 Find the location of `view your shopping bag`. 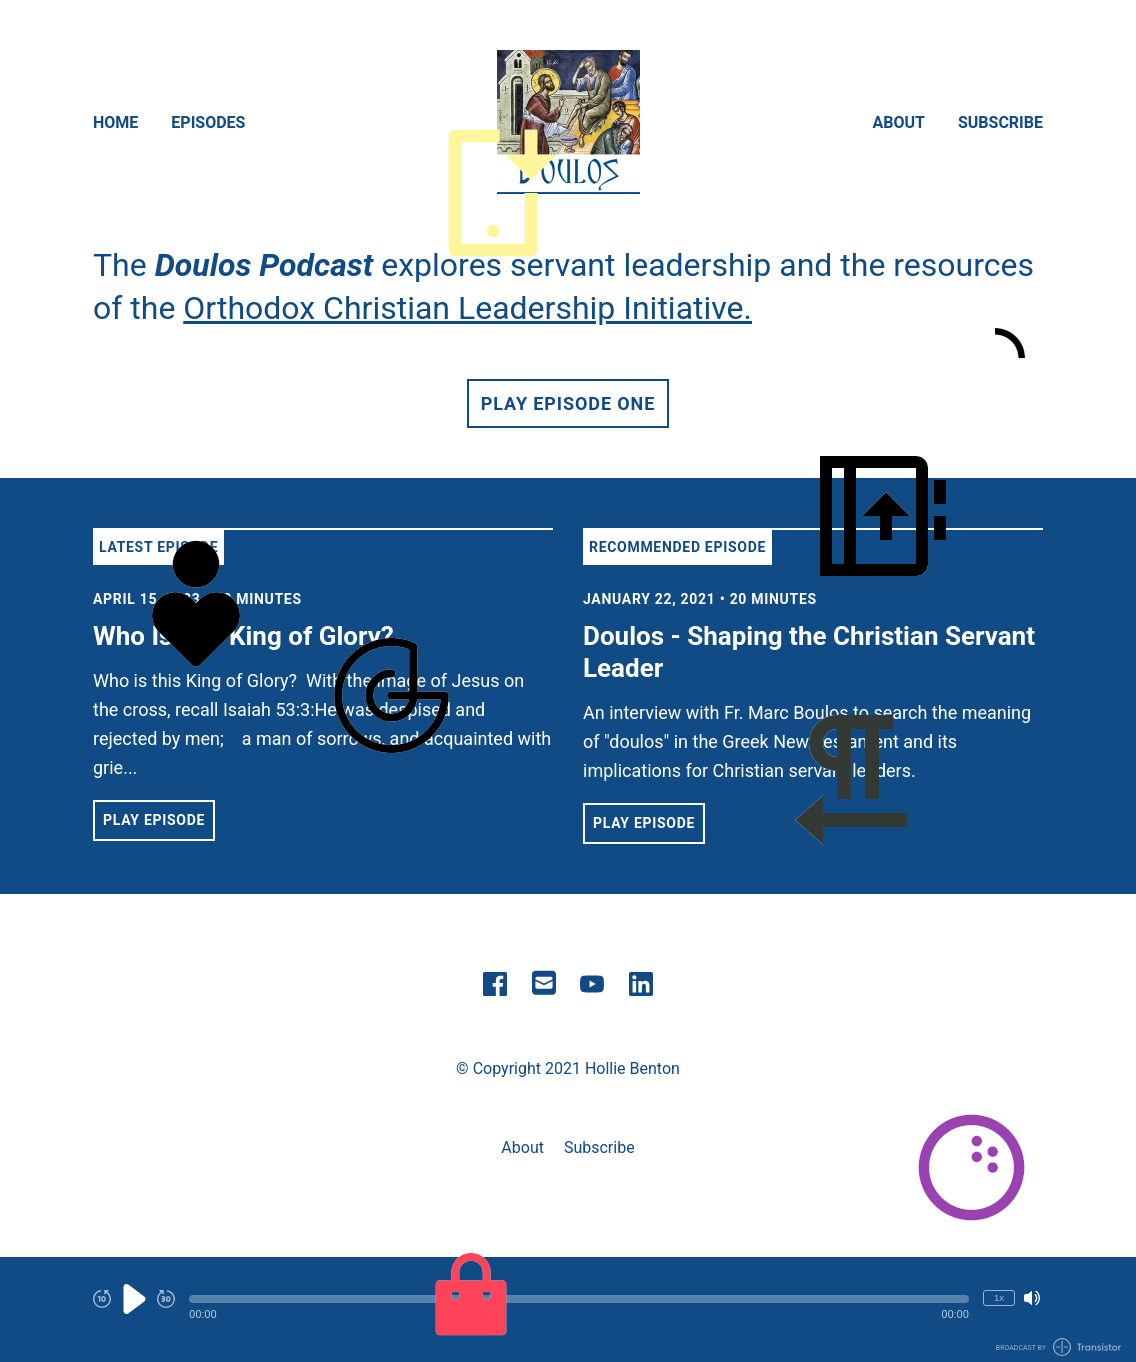

view your shopping bag is located at coordinates (471, 1296).